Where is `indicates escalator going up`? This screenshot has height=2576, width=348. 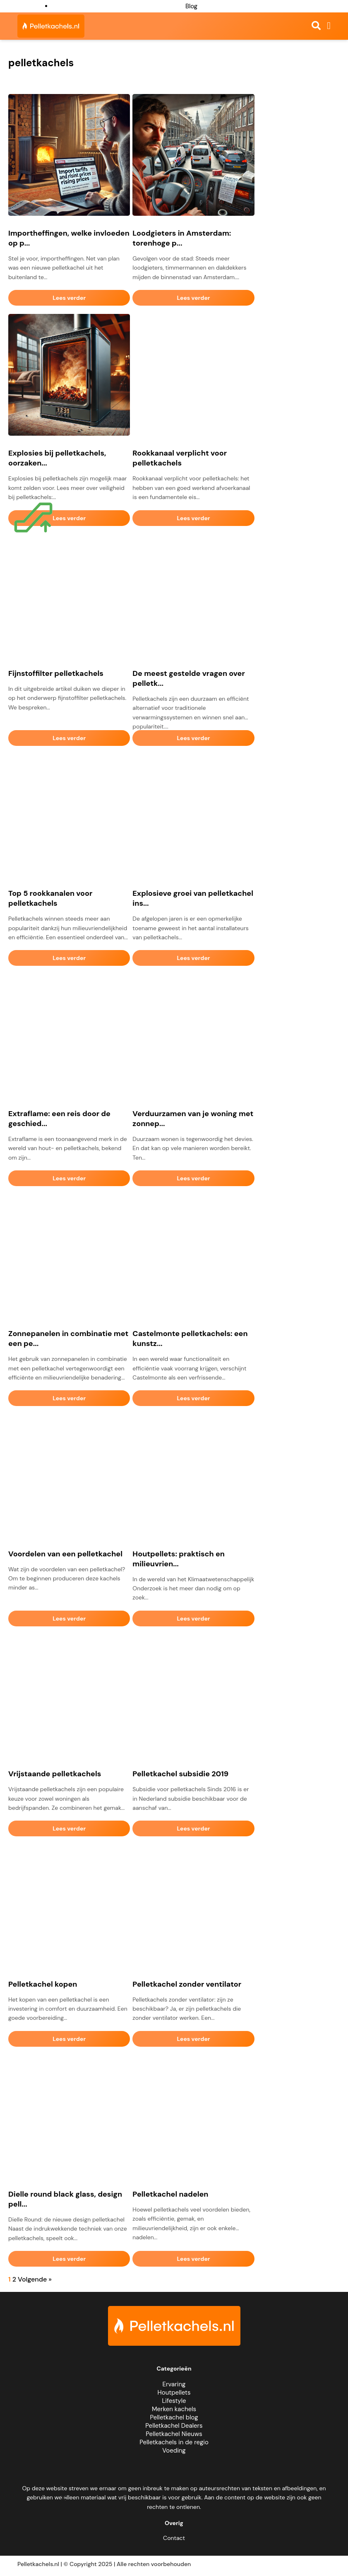 indicates escalator going up is located at coordinates (33, 517).